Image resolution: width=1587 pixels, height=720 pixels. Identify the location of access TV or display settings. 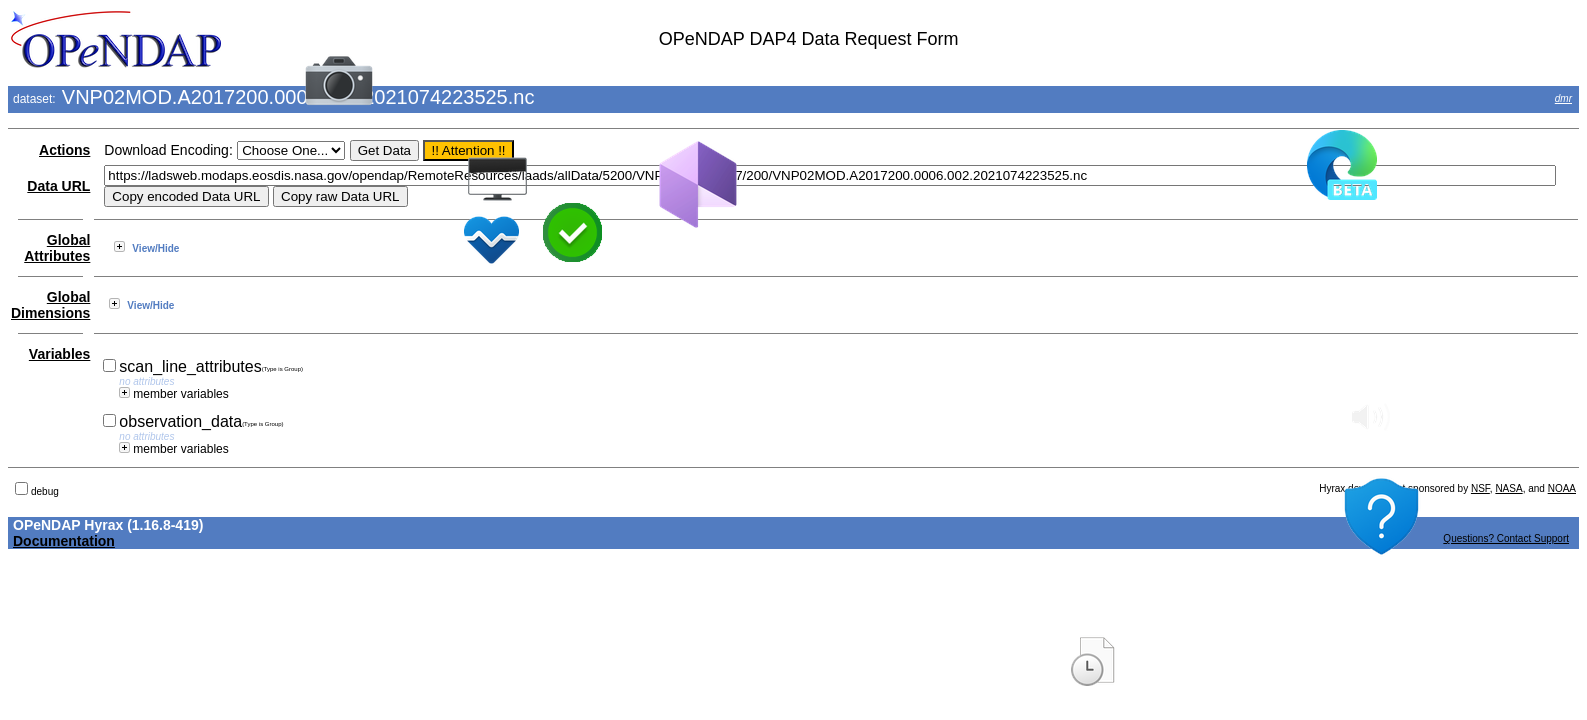
(497, 176).